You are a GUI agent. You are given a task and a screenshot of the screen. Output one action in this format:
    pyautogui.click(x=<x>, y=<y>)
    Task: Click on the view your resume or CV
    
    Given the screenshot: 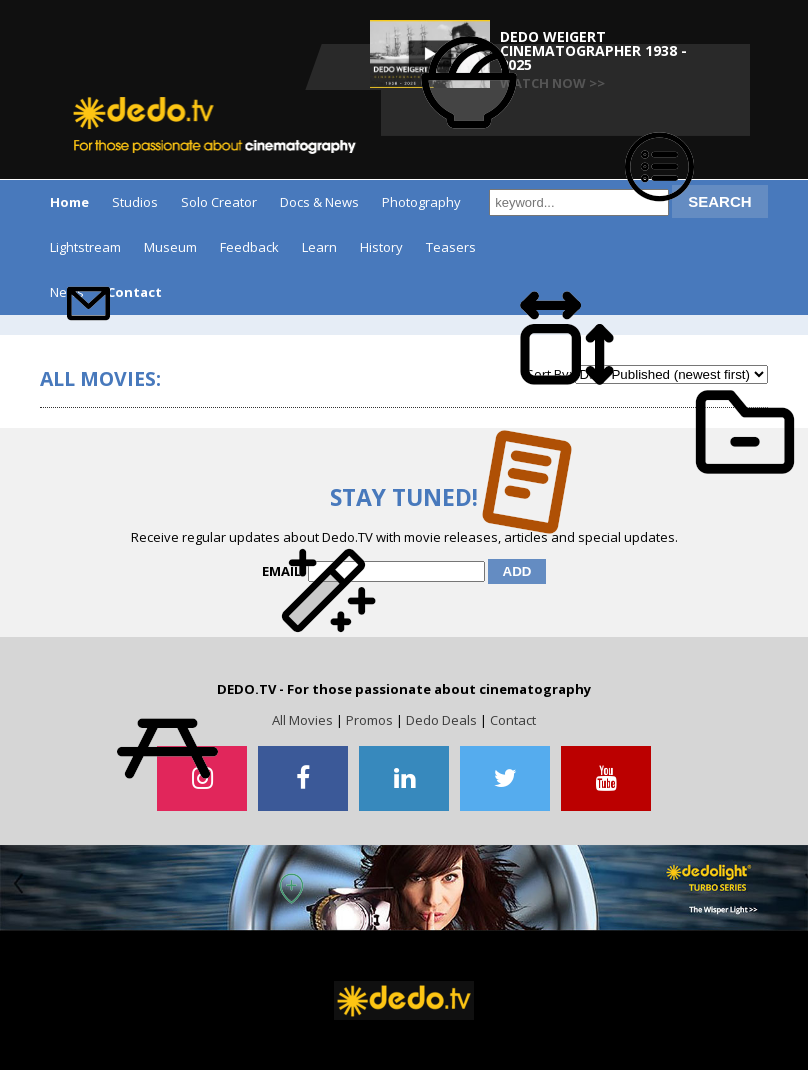 What is the action you would take?
    pyautogui.click(x=527, y=482)
    